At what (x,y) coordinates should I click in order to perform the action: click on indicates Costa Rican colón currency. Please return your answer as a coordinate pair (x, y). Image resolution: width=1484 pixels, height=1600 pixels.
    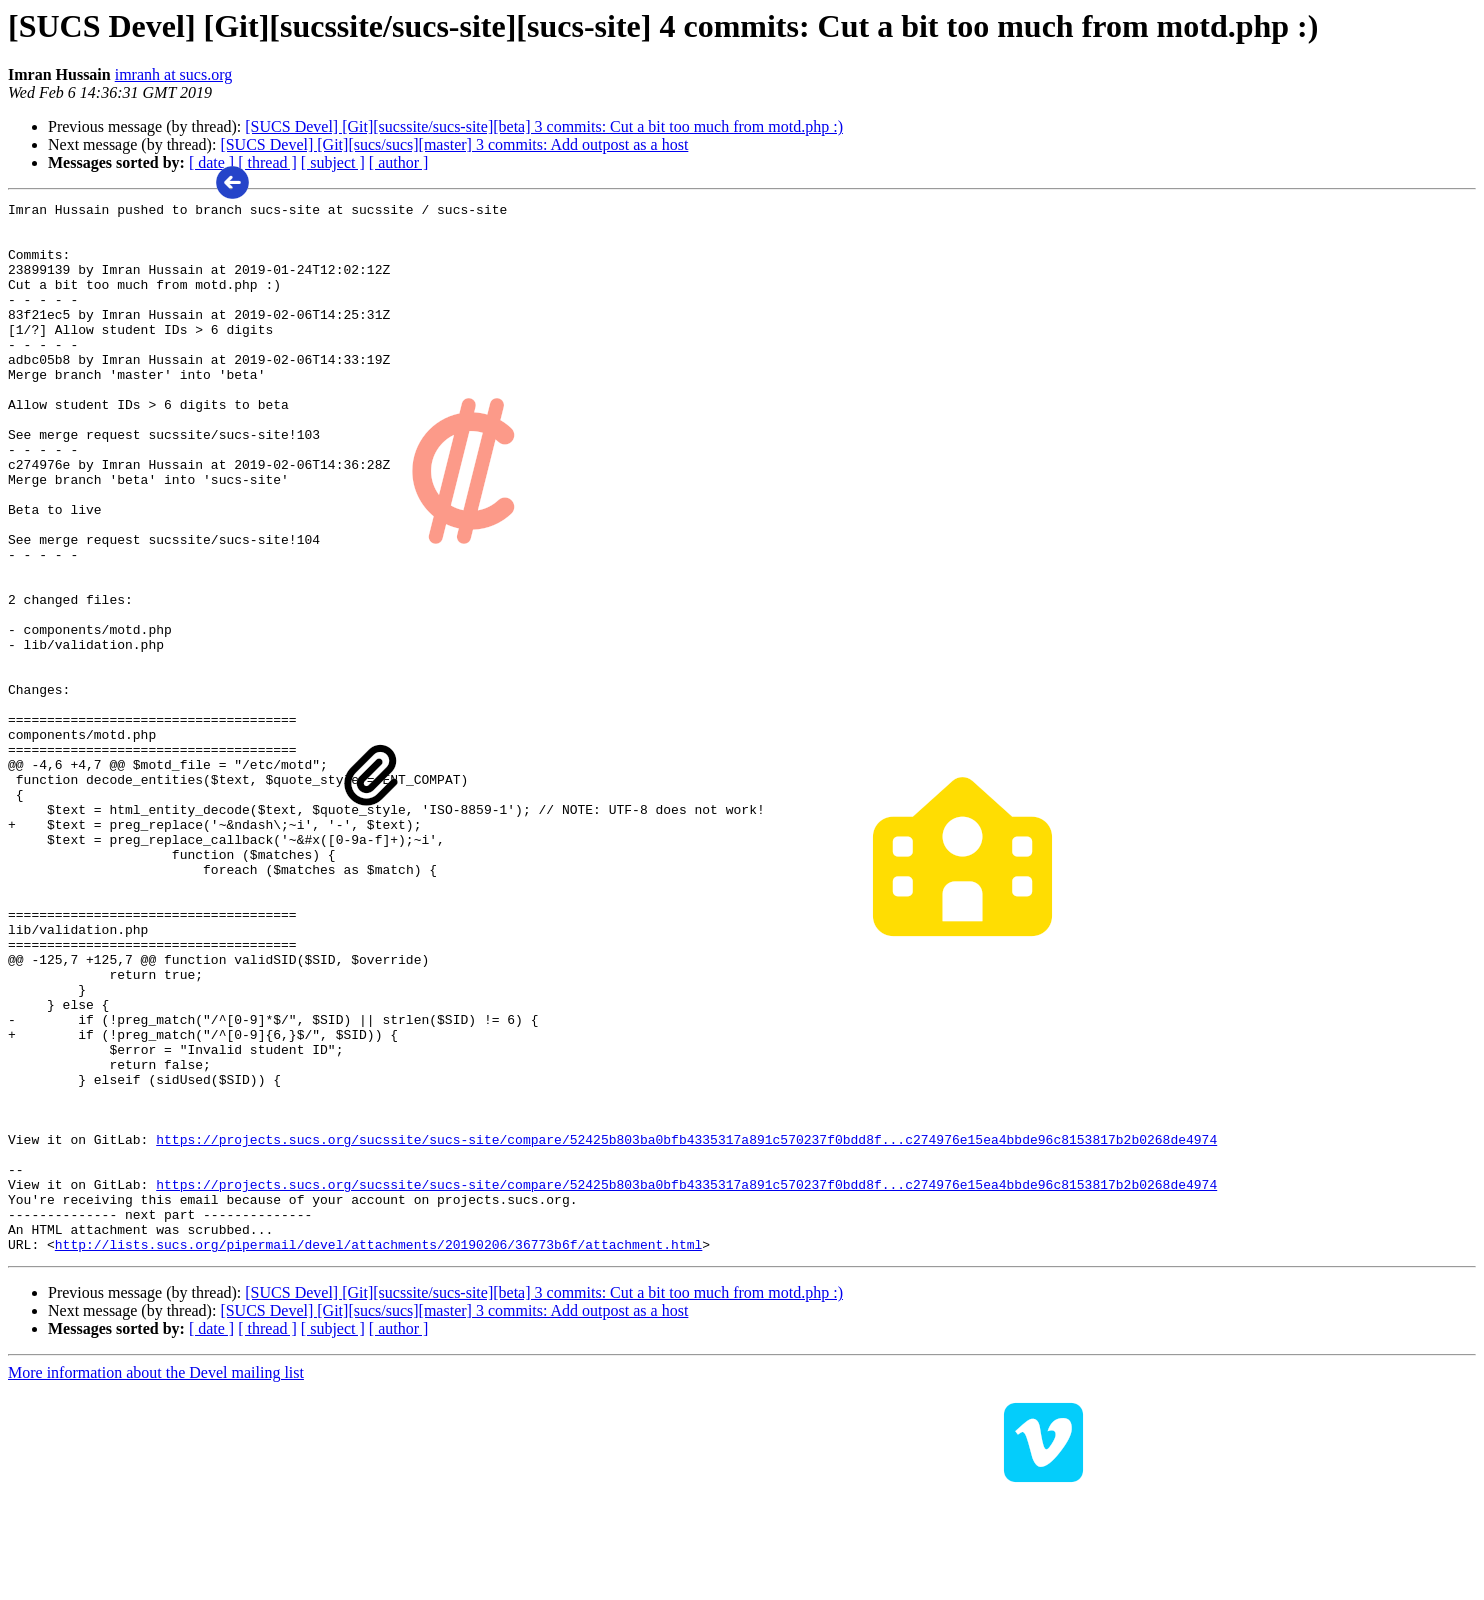
    Looking at the image, I should click on (464, 471).